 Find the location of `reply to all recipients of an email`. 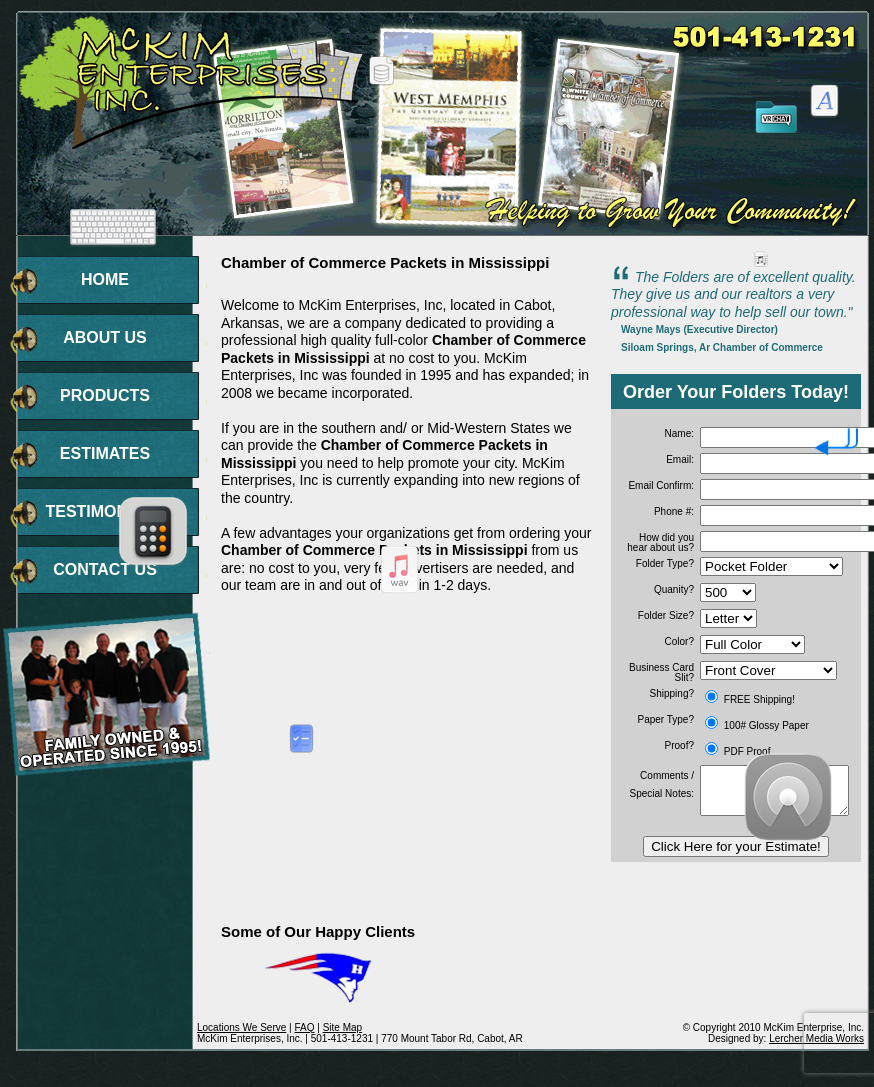

reply to all recipients of an email is located at coordinates (835, 438).